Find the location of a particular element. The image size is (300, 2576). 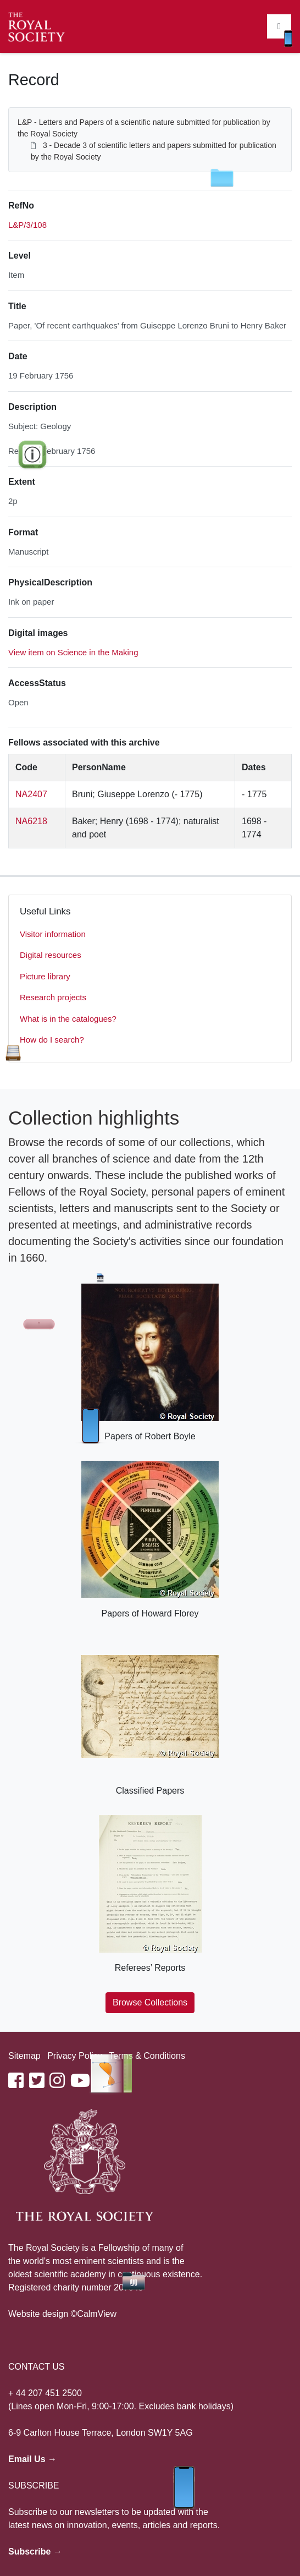

manage connected iPhone 5c device is located at coordinates (288, 39).